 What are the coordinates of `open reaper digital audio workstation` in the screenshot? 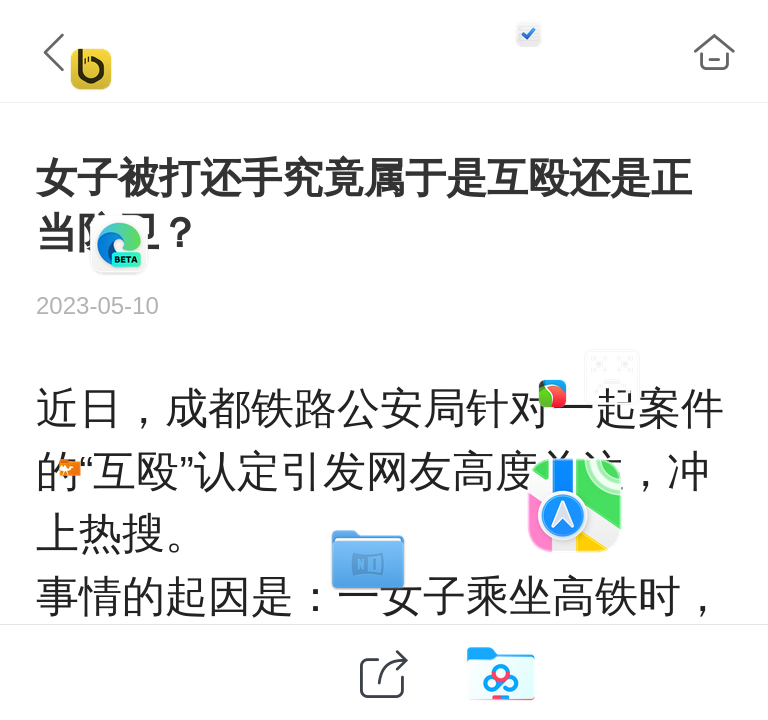 It's located at (552, 393).